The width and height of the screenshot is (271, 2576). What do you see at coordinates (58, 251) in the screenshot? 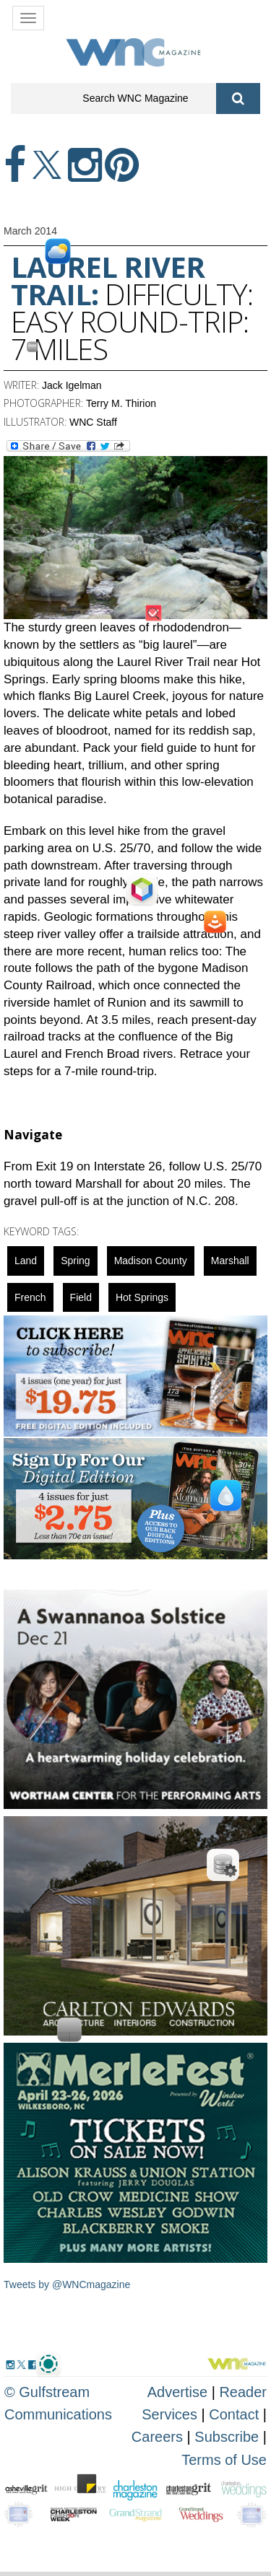
I see `open the weather app` at bounding box center [58, 251].